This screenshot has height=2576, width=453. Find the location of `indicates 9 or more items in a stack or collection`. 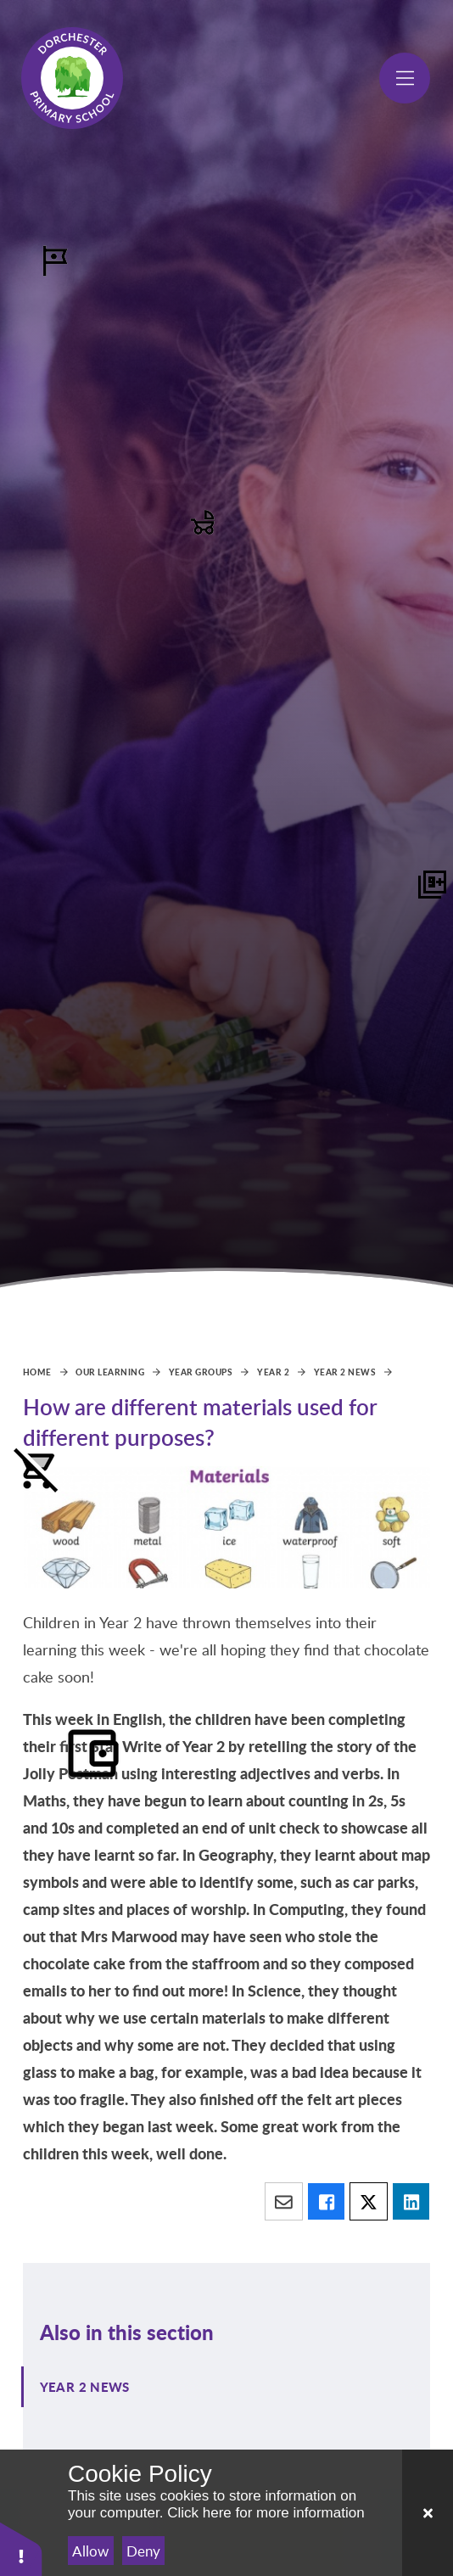

indicates 9 or more items in a stack or collection is located at coordinates (432, 884).